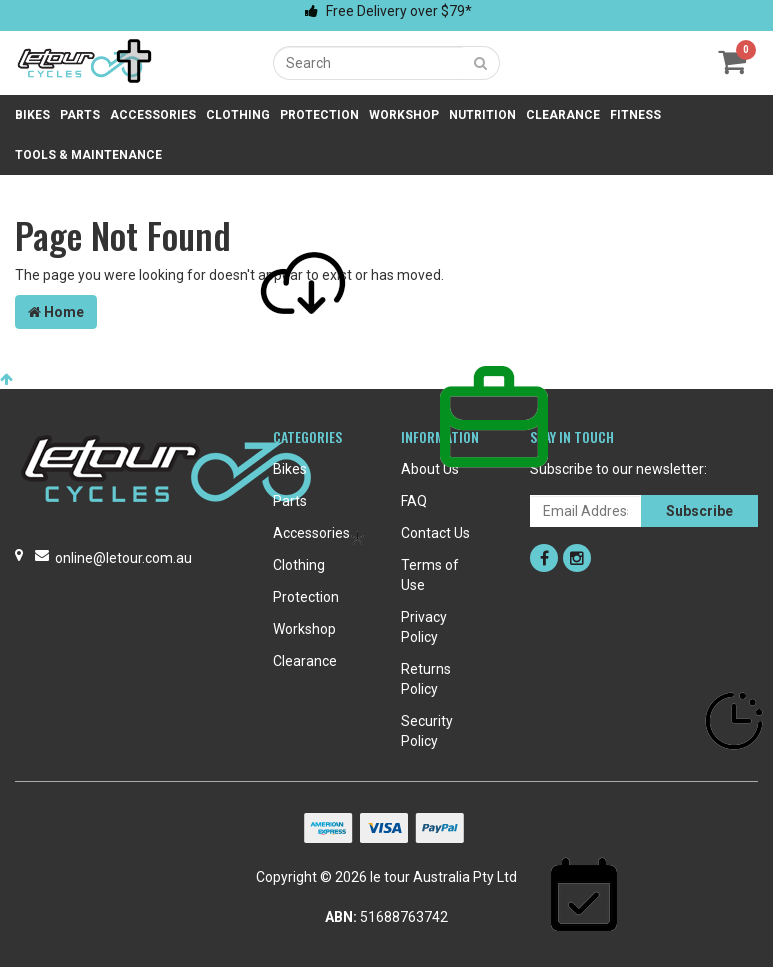  Describe the element at coordinates (134, 61) in the screenshot. I see `indicates a religious or faith-based feature` at that location.